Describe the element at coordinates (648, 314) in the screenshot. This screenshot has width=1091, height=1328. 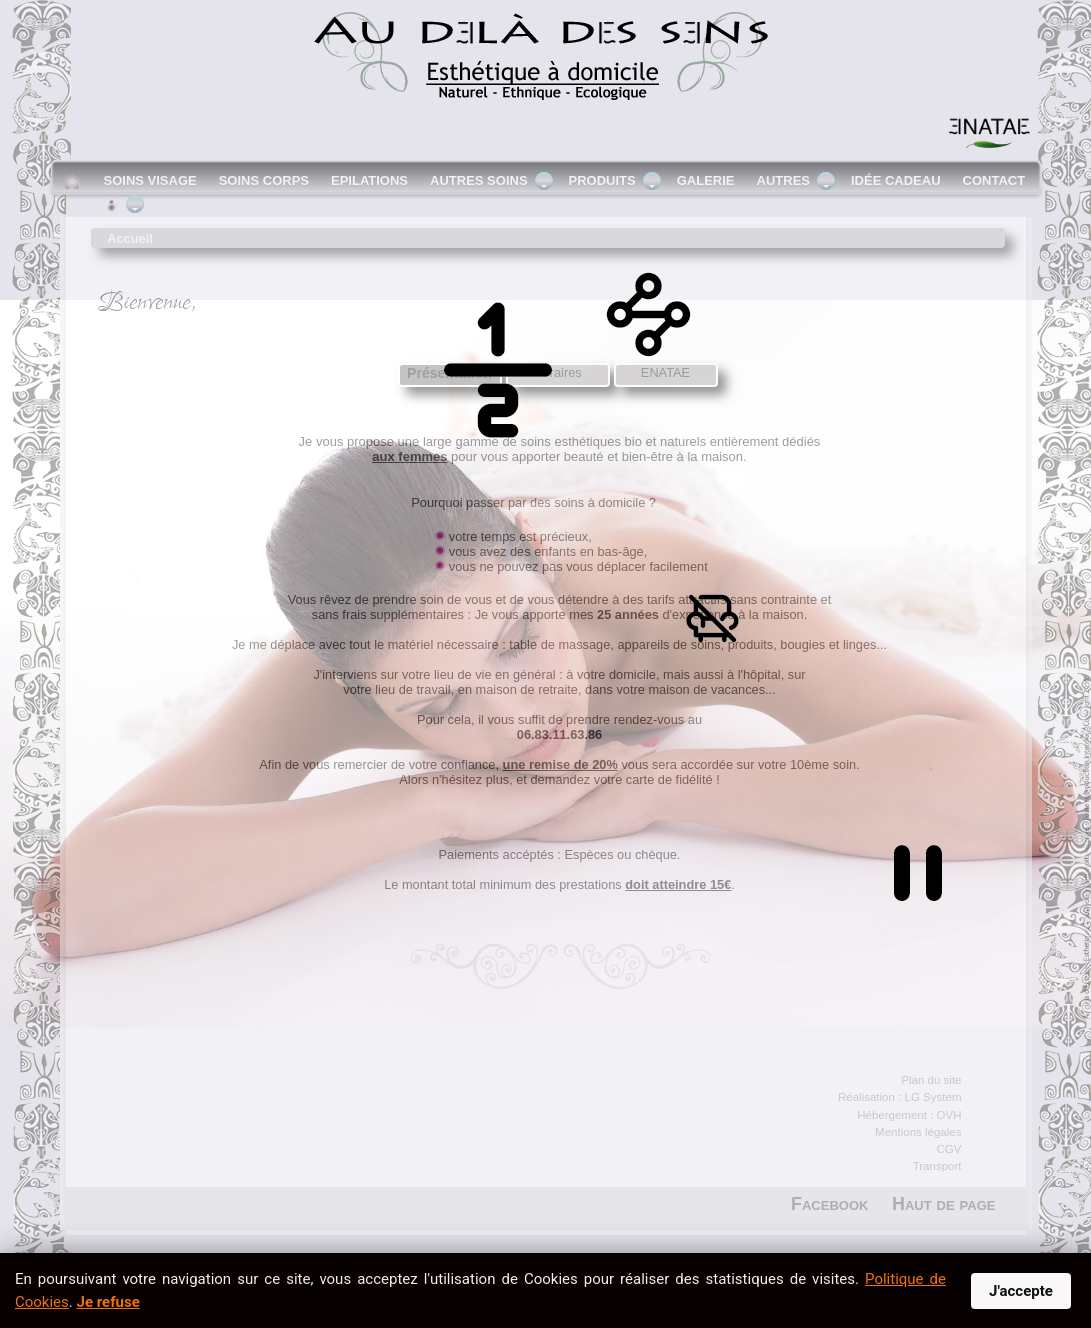
I see `view route waypoints or path nodes` at that location.